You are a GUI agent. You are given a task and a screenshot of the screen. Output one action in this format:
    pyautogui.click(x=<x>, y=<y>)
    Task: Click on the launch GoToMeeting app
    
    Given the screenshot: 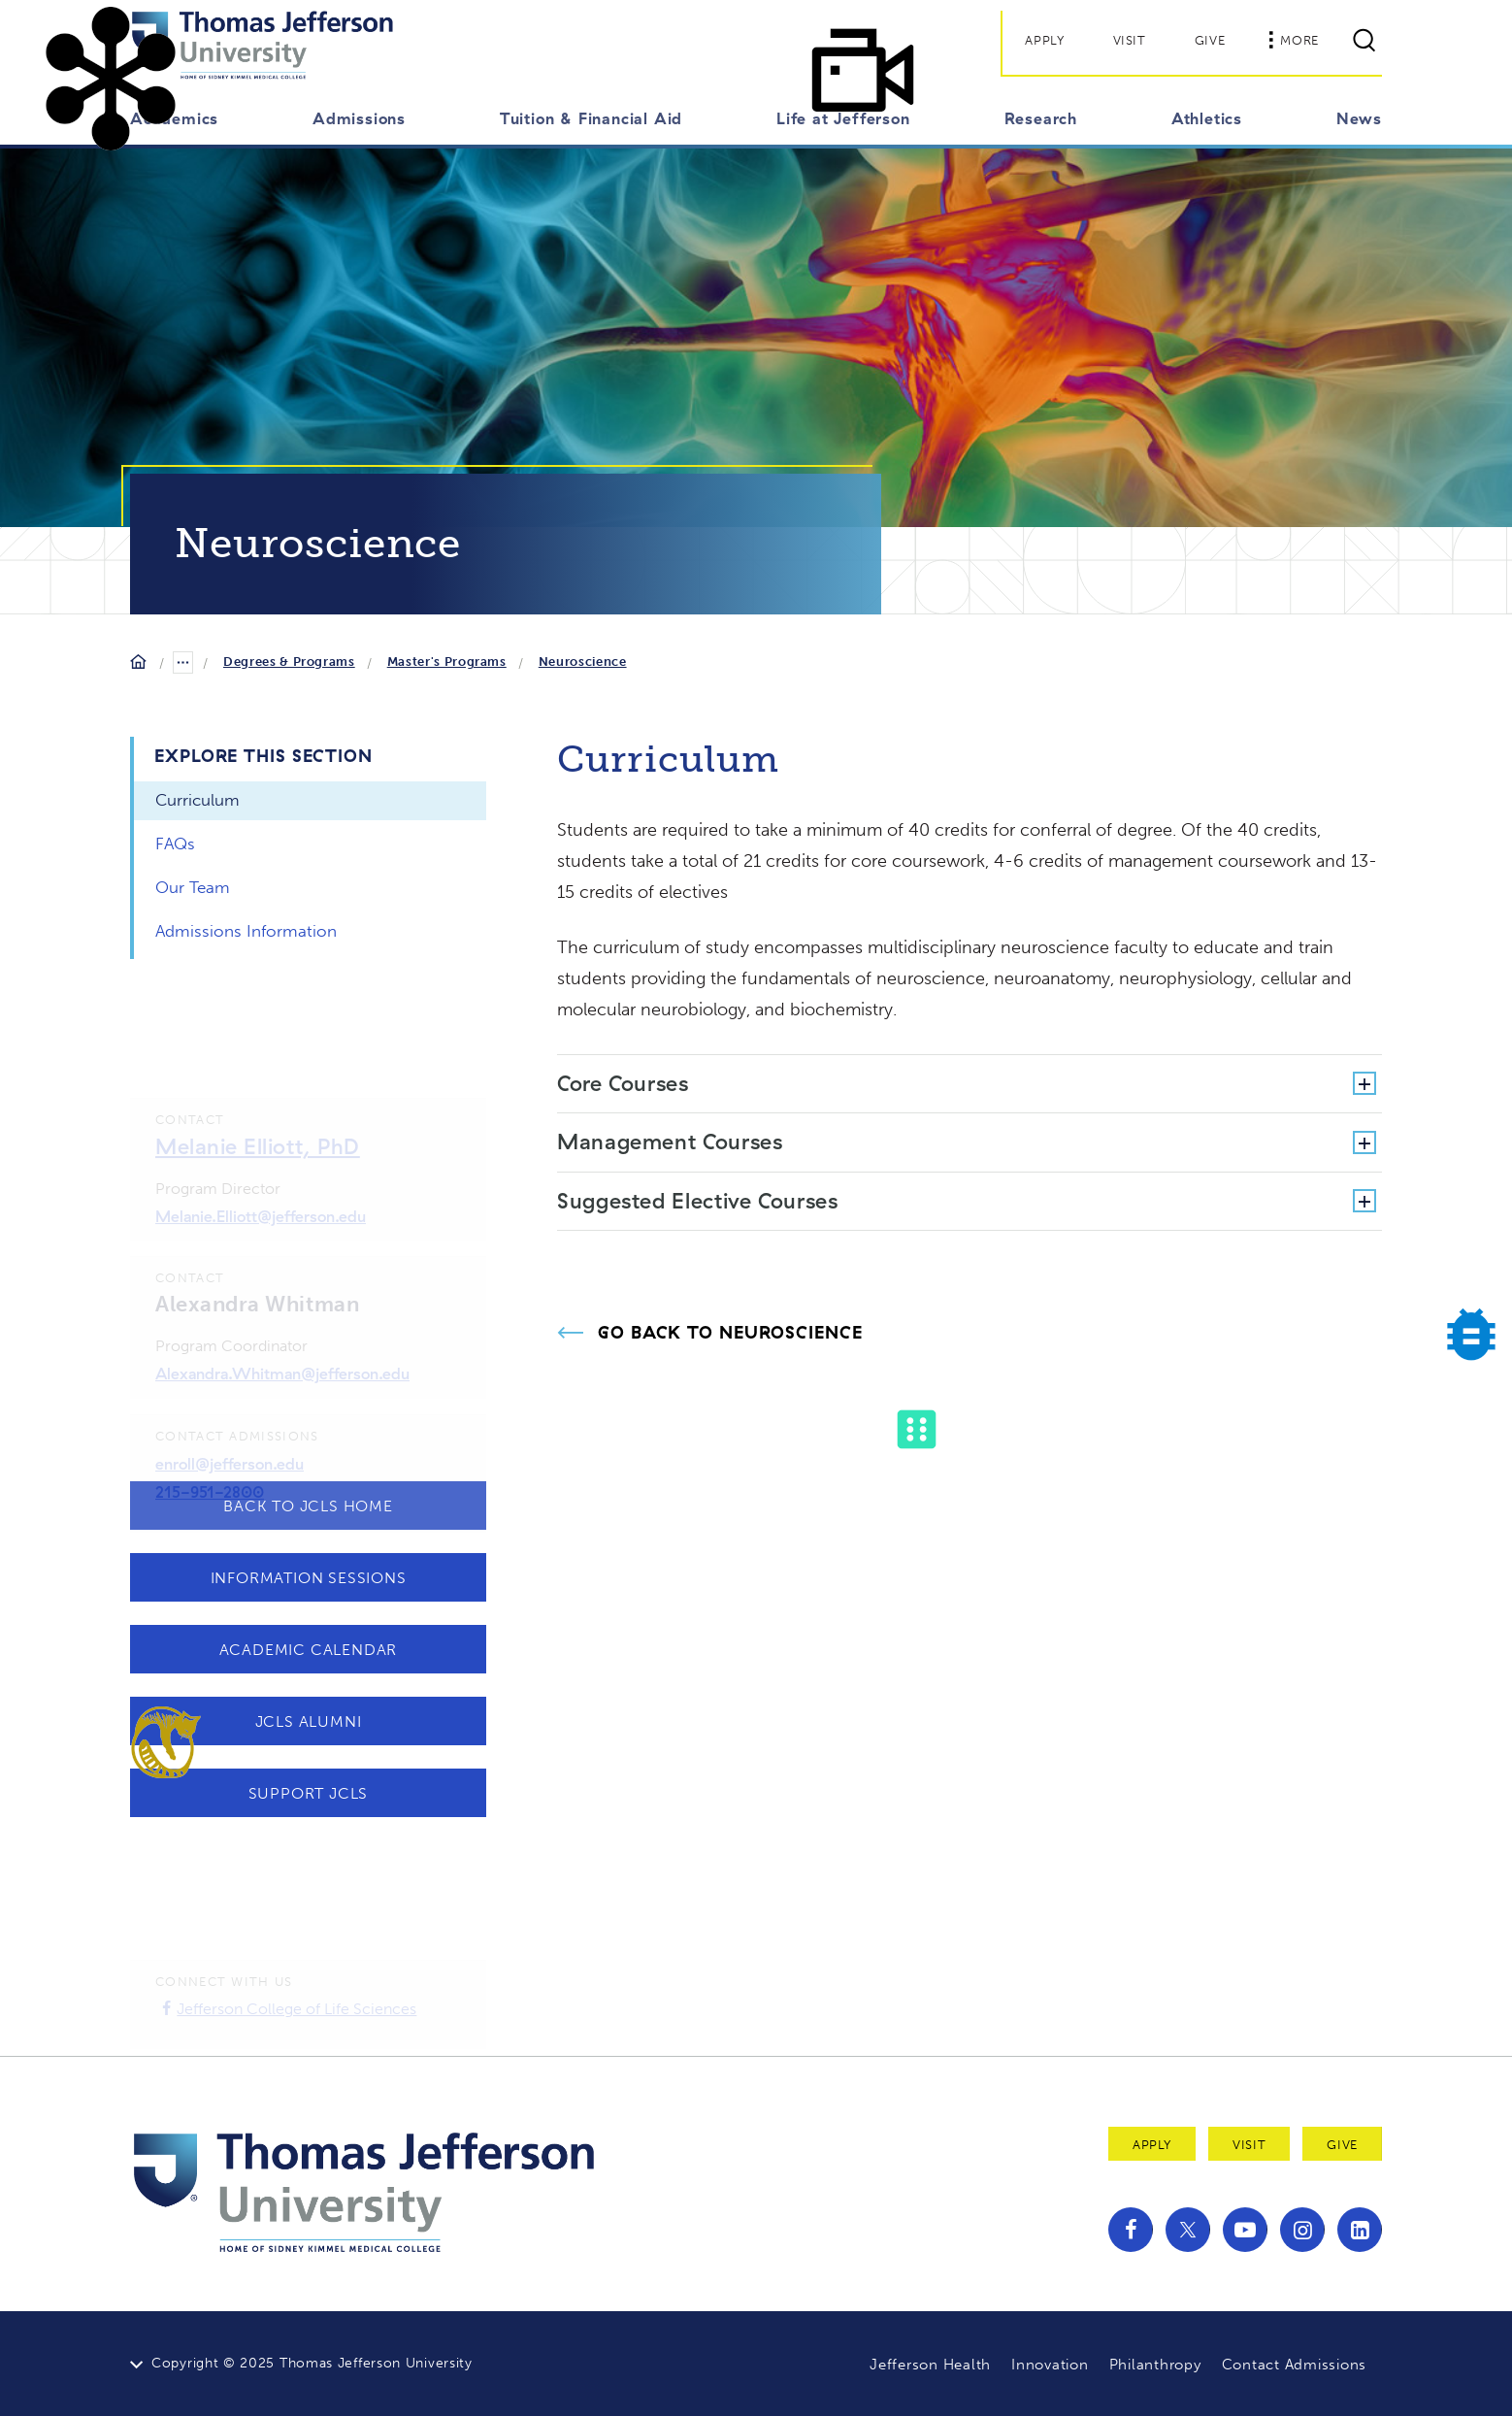 What is the action you would take?
    pyautogui.click(x=111, y=79)
    